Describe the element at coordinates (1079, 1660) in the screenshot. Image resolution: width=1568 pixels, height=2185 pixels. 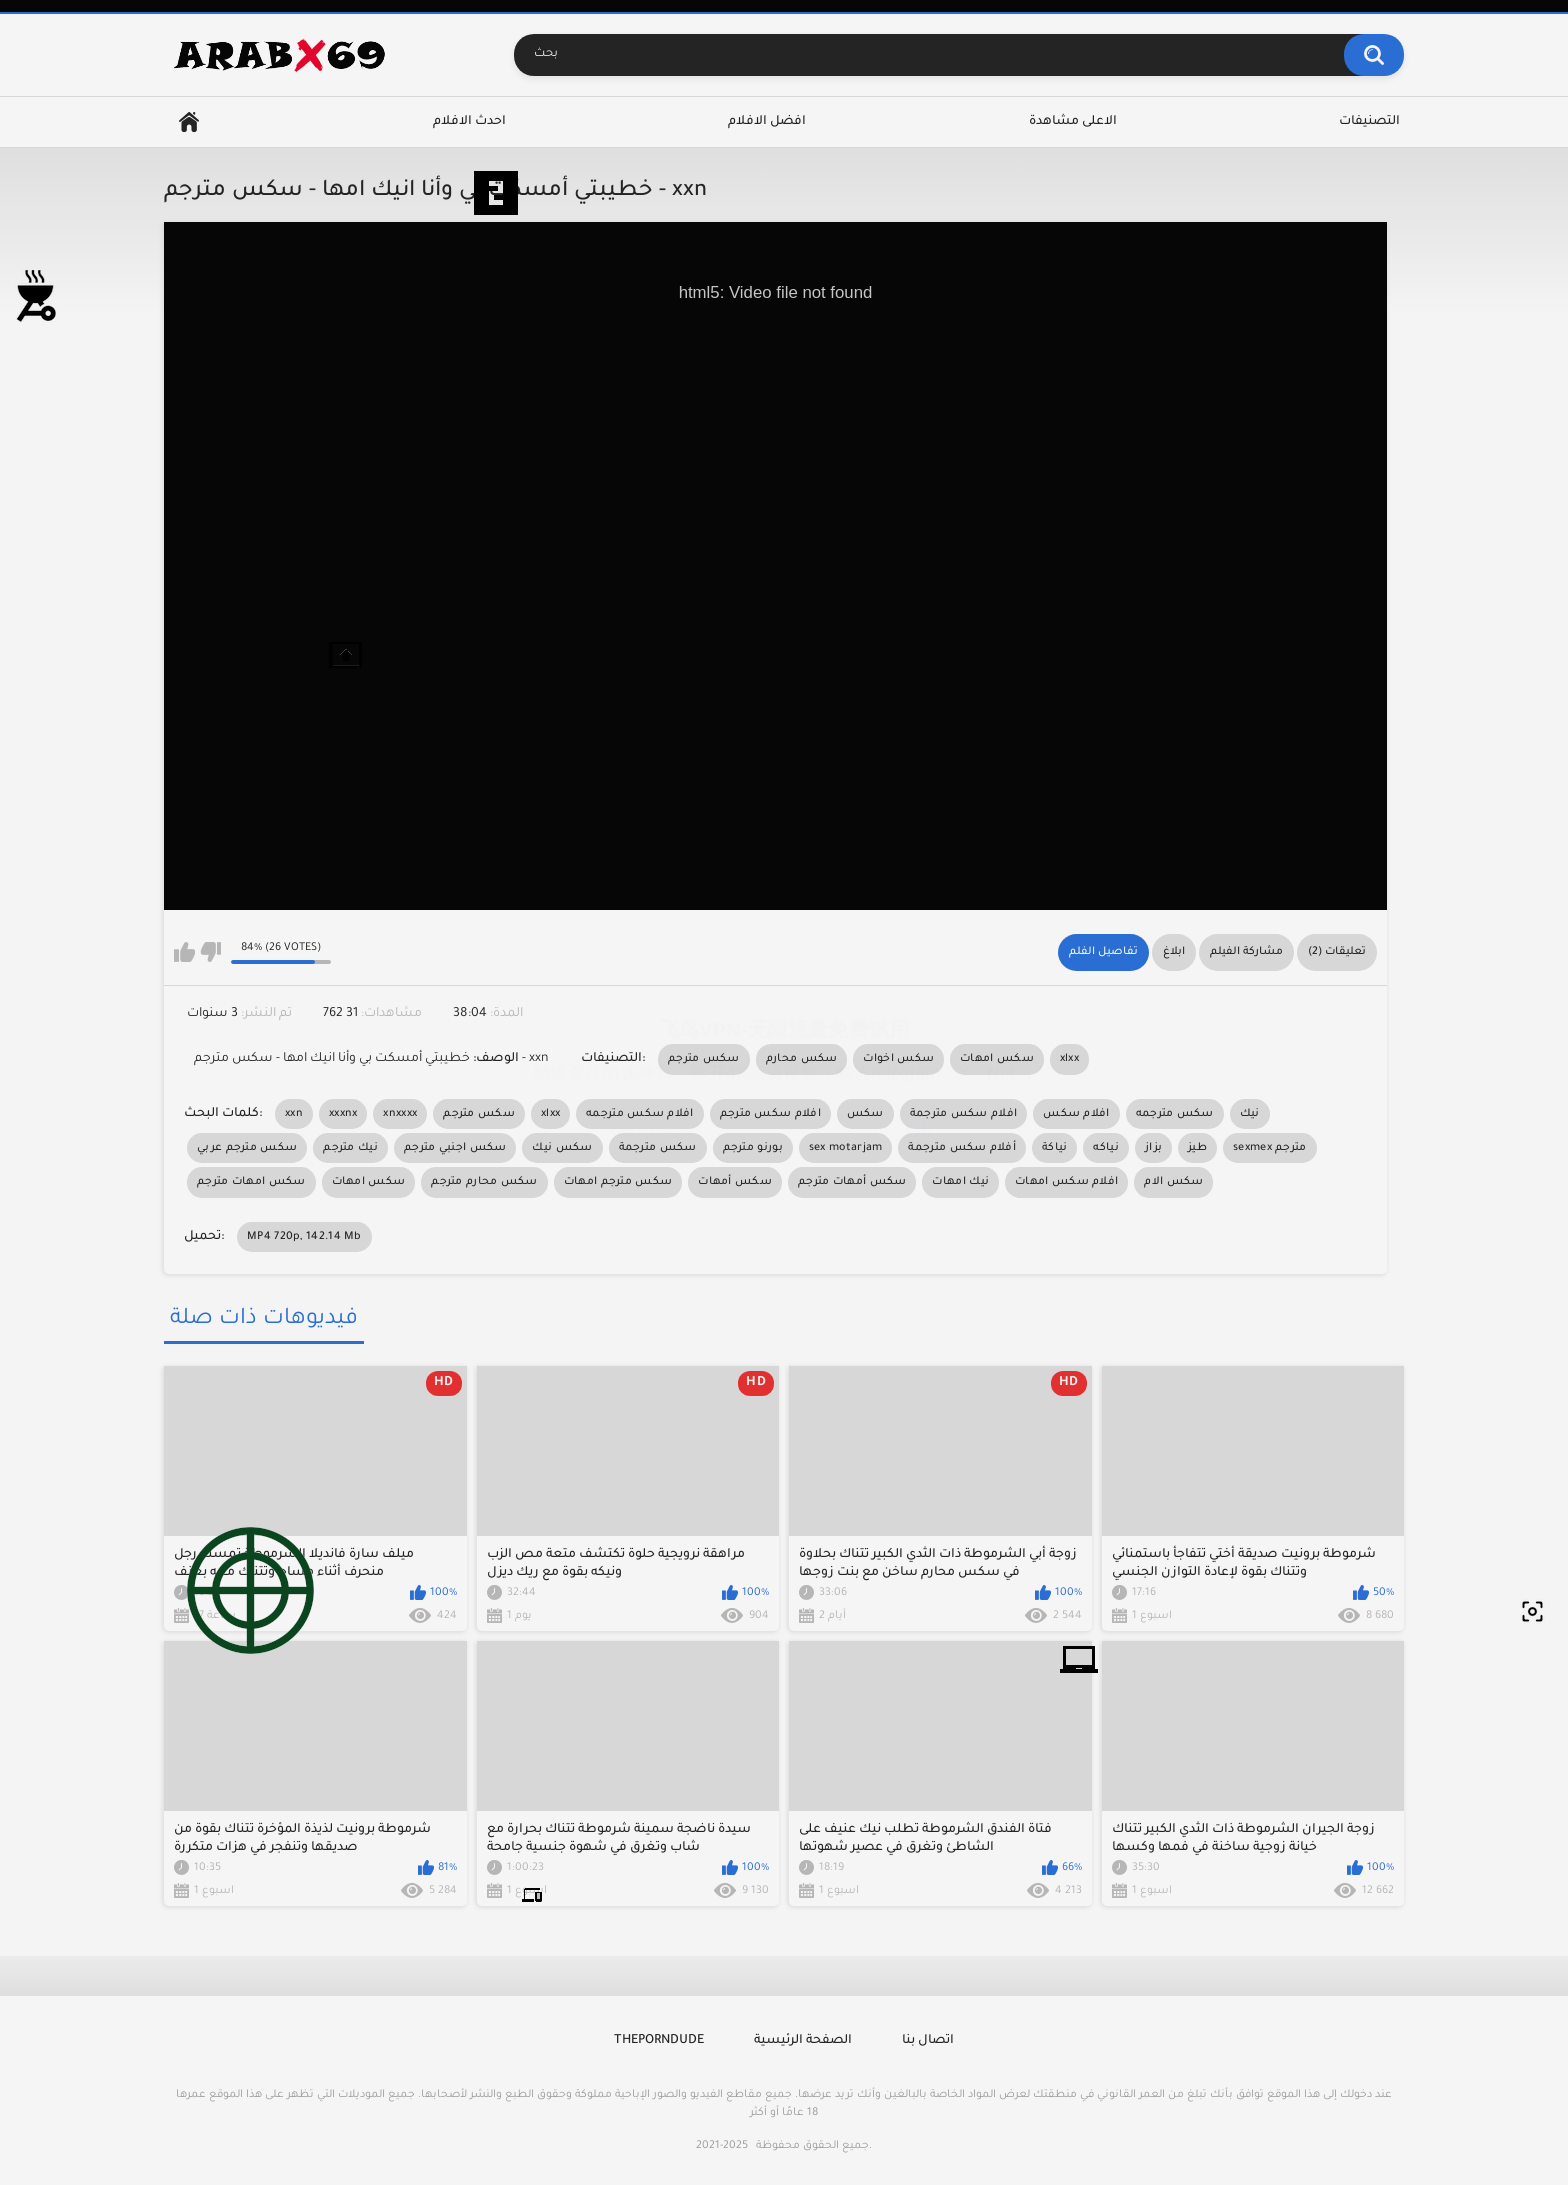
I see `access chromebook or laptop settings` at that location.